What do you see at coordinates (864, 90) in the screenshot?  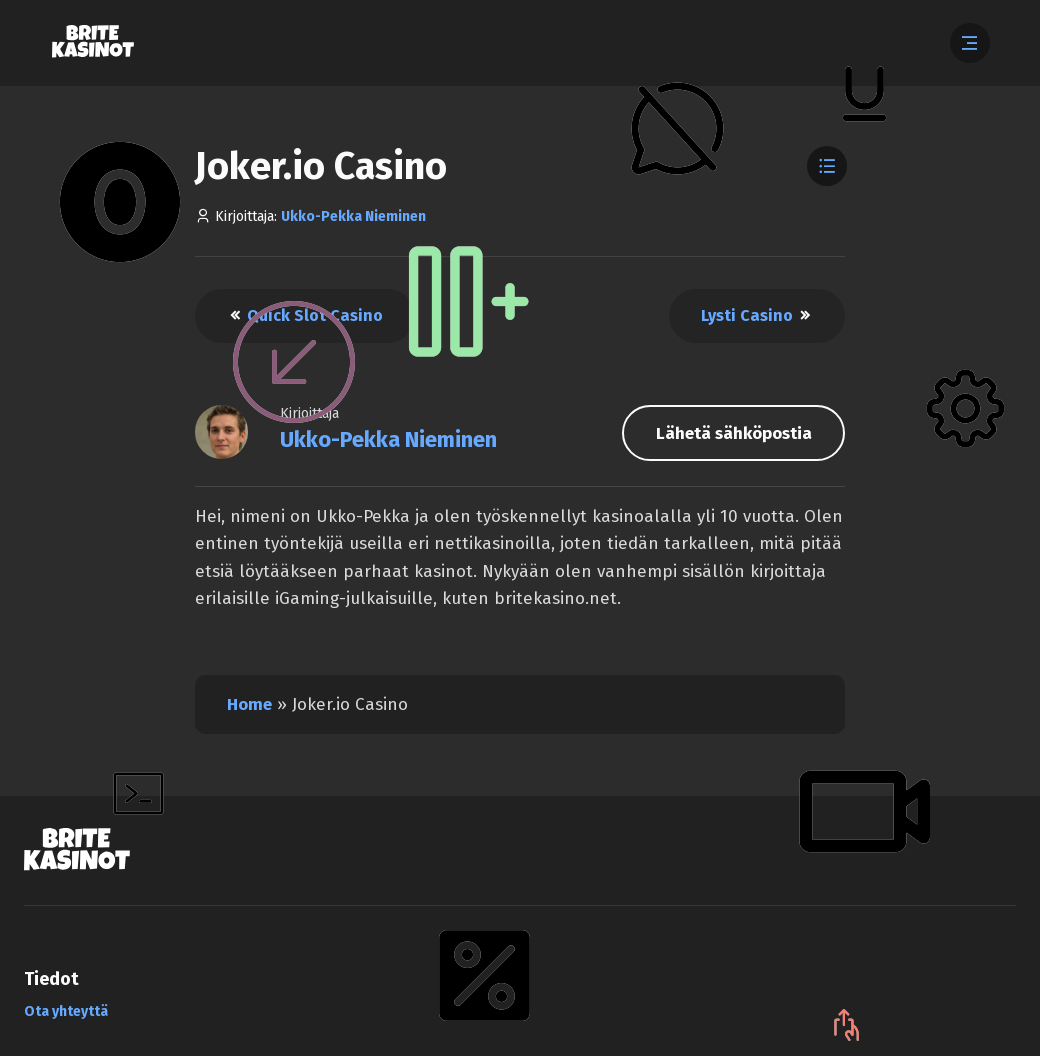 I see `apply underline formatting to selected text` at bounding box center [864, 90].